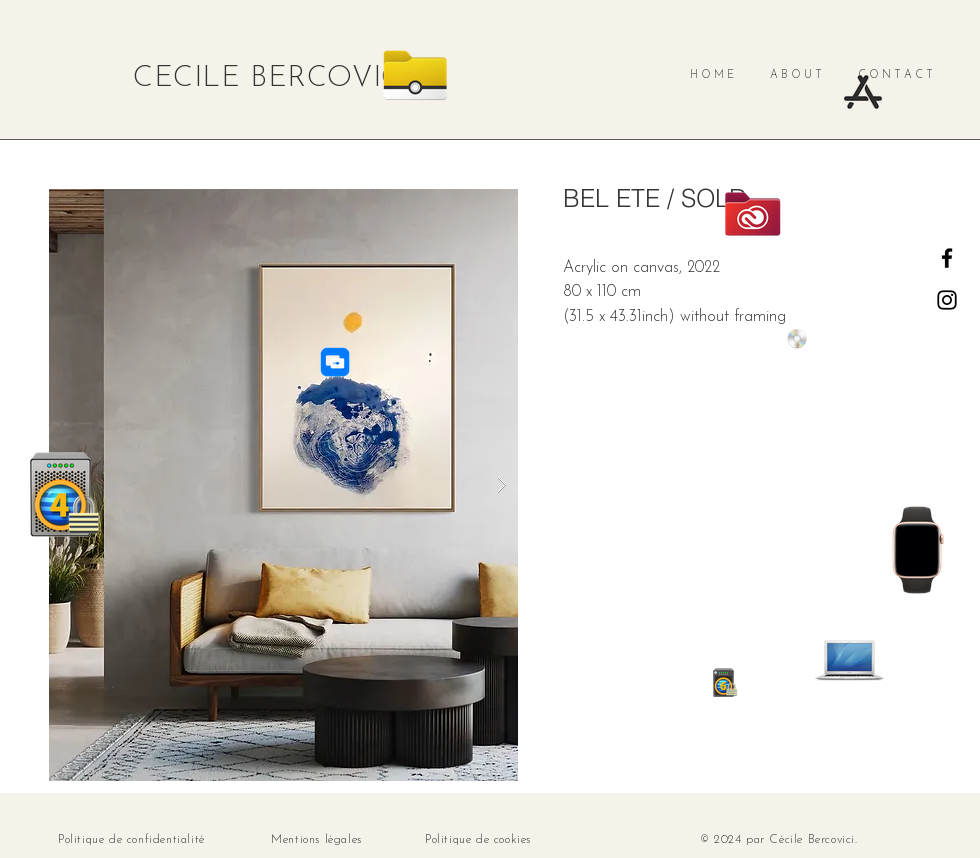  I want to click on open folder containing Pokémon-related files, so click(415, 77).